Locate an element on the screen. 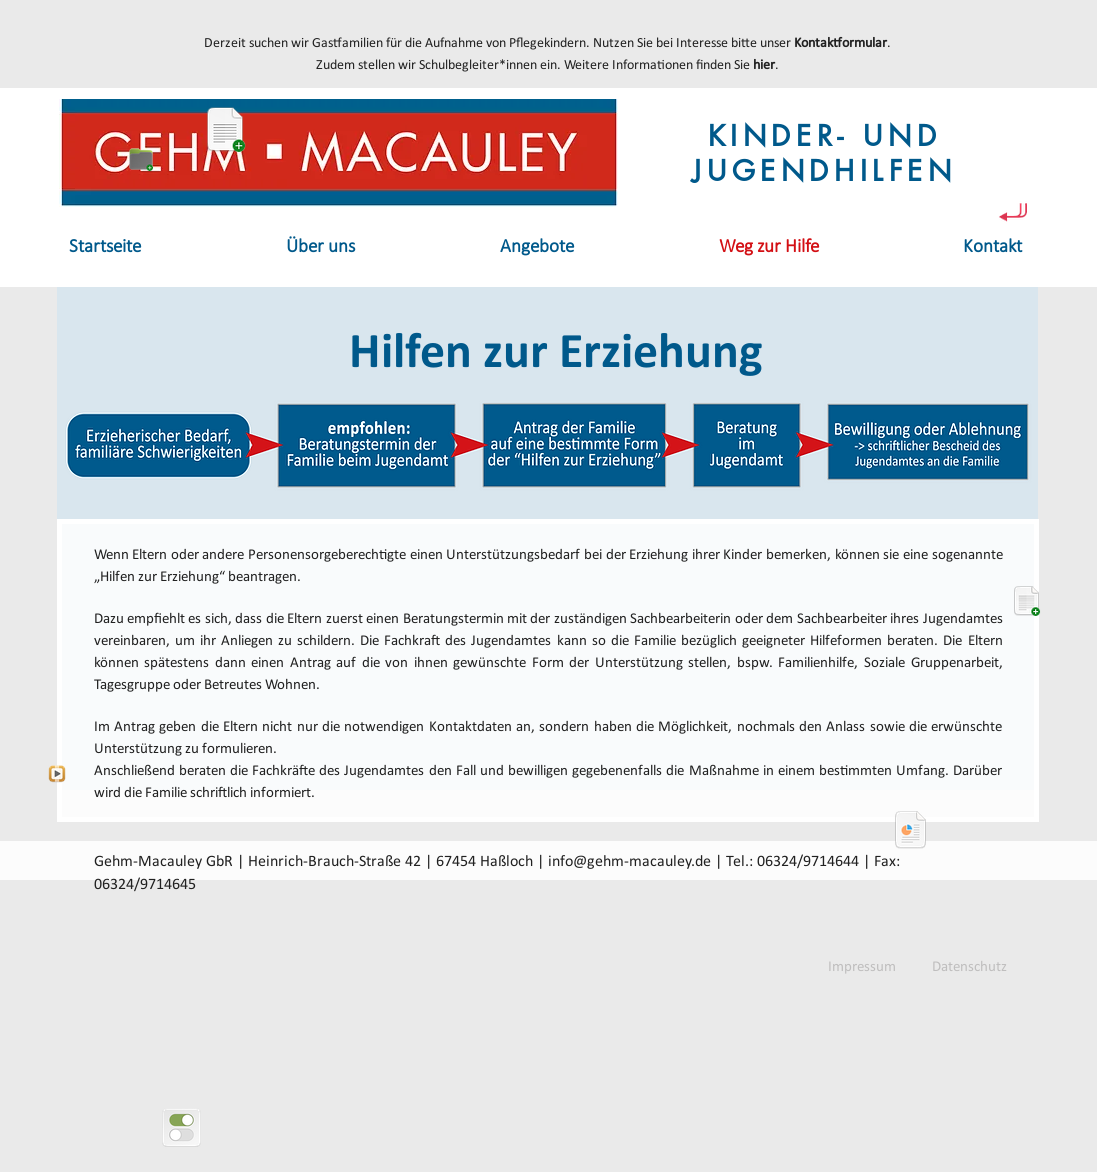 This screenshot has height=1172, width=1097. open desktop preferences or settings is located at coordinates (181, 1127).